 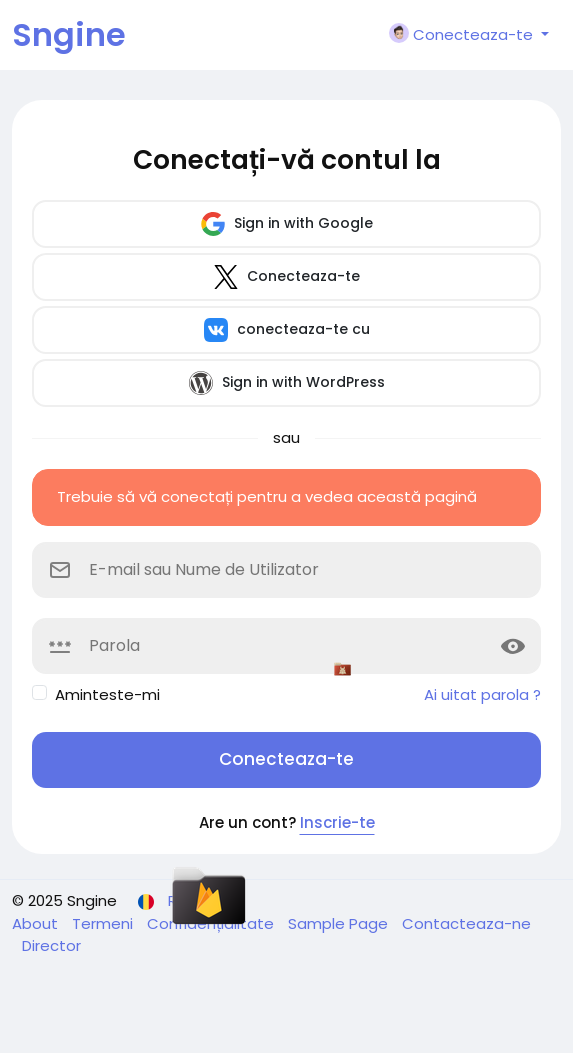 What do you see at coordinates (342, 669) in the screenshot?
I see `folder for storing historical Japanese or shogun-themed content` at bounding box center [342, 669].